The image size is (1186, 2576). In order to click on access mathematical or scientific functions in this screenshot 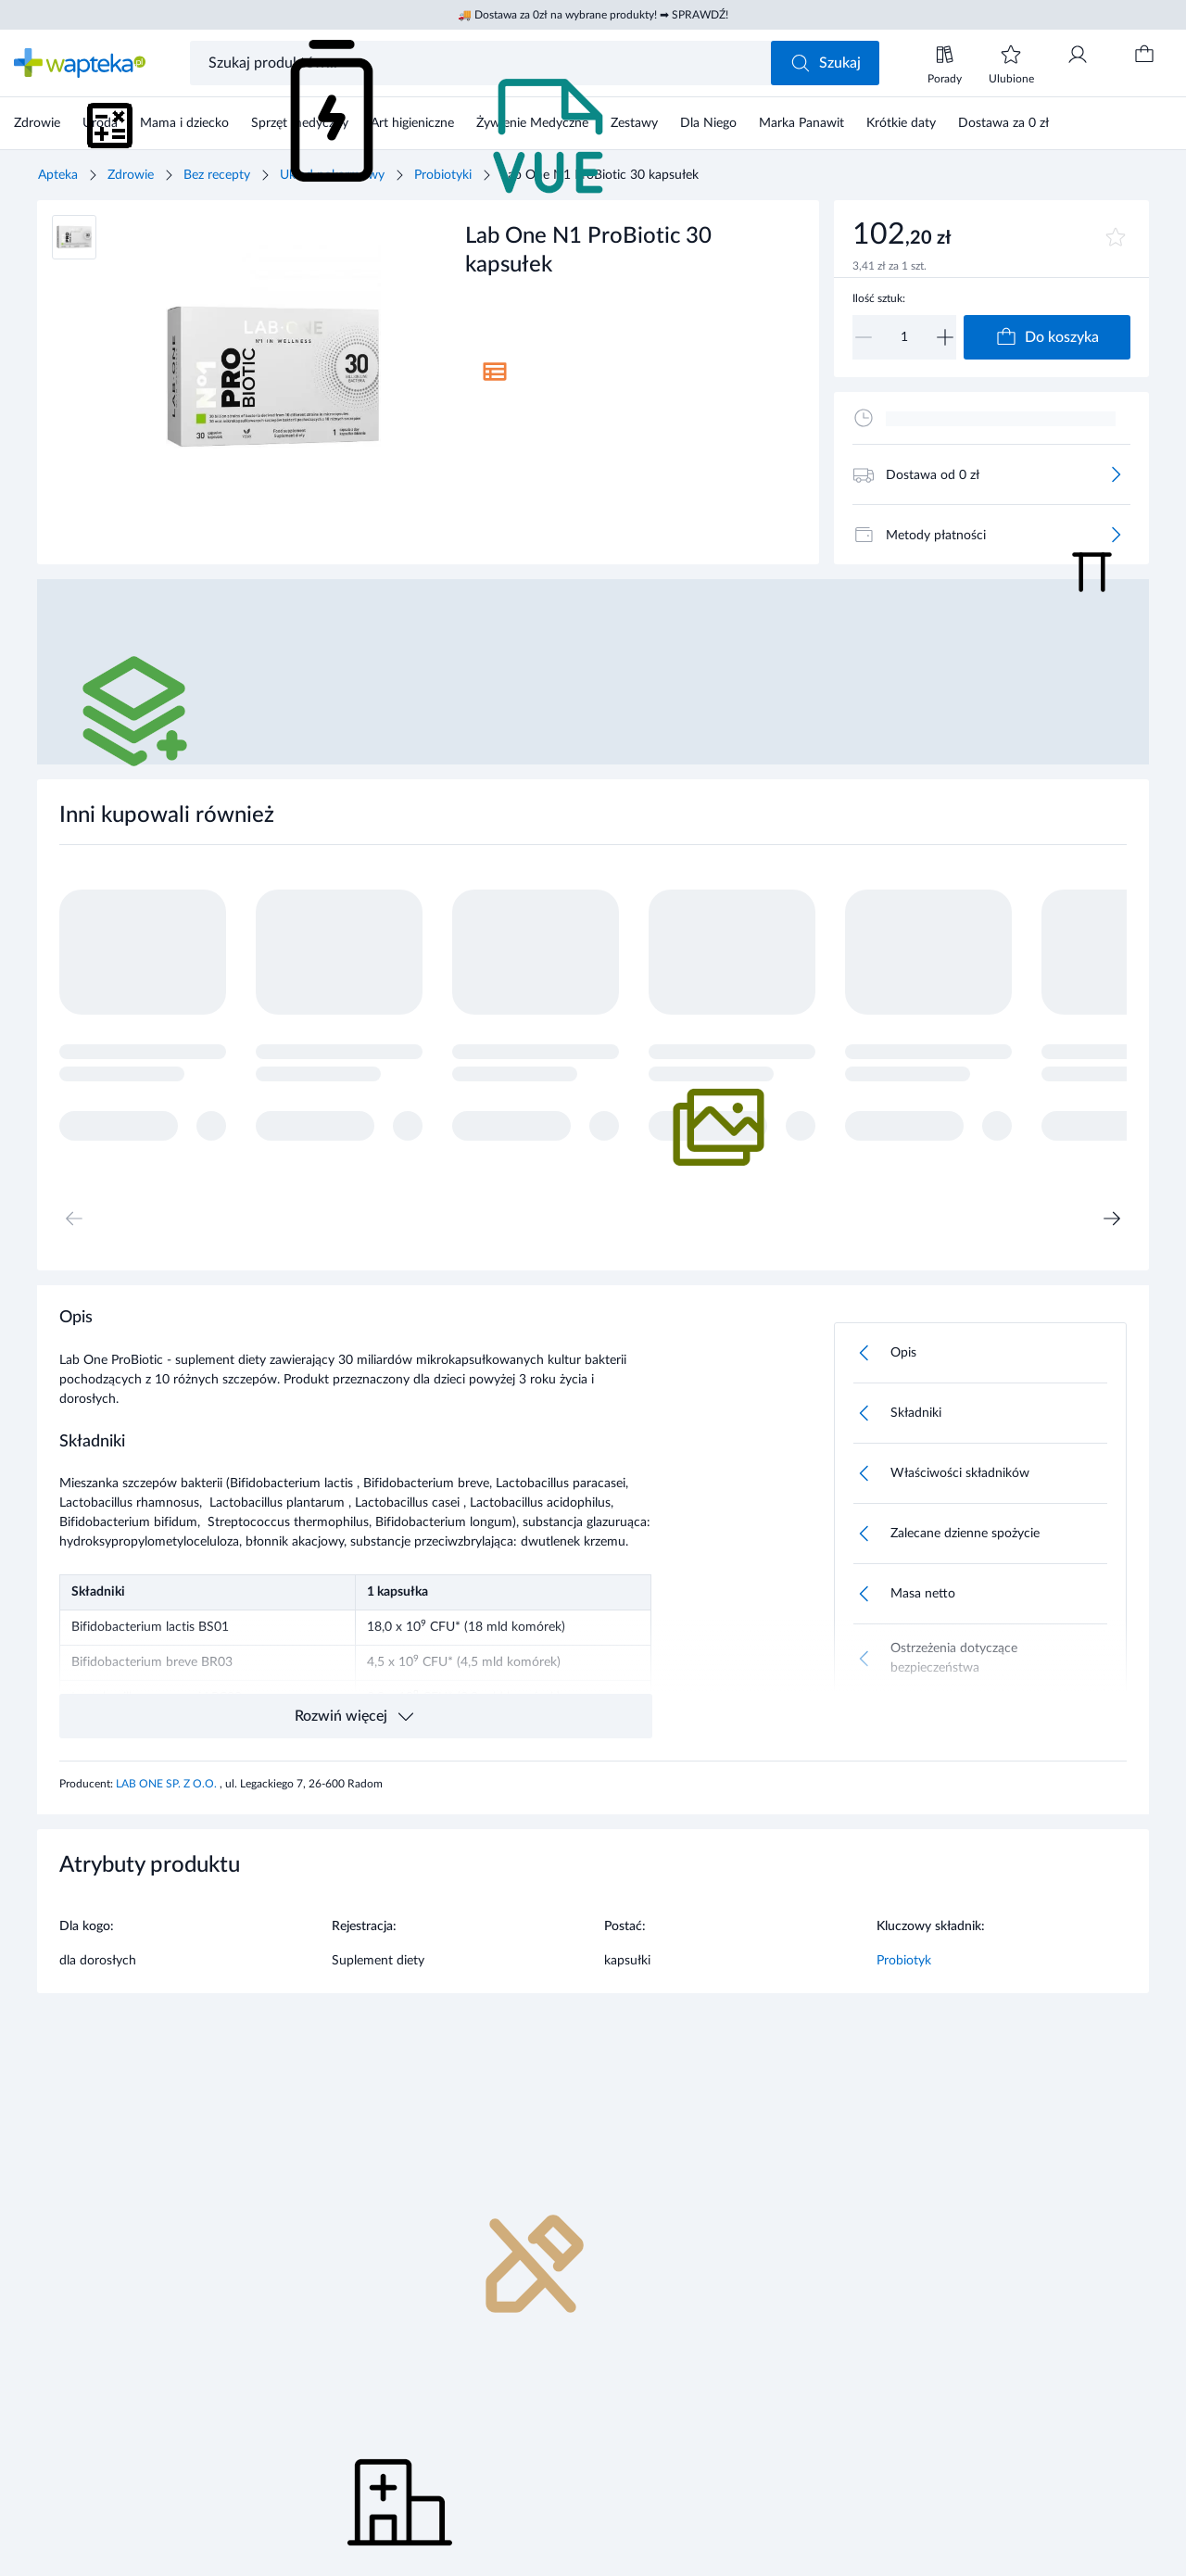, I will do `click(1091, 572)`.